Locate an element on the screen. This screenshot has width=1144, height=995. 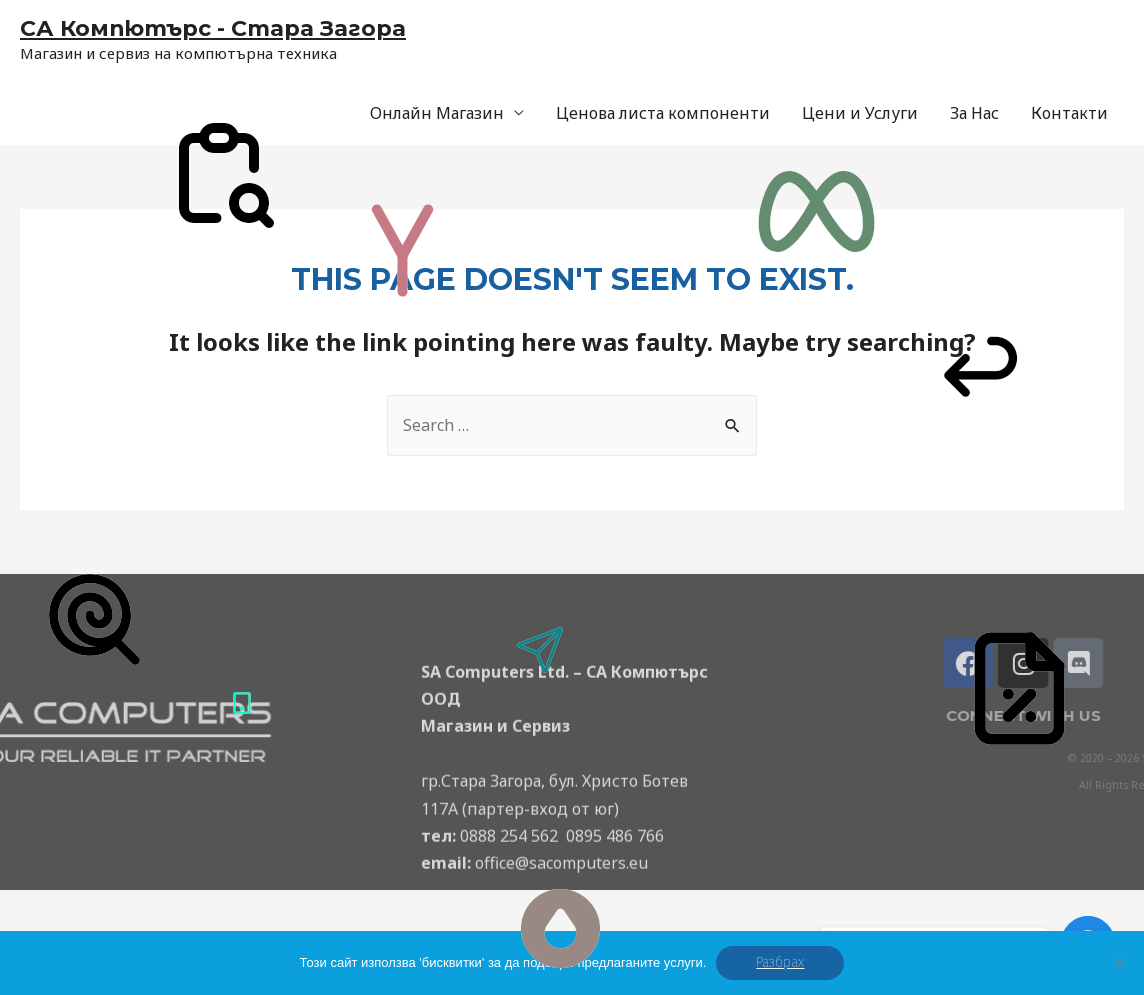
Meta company logo is located at coordinates (816, 211).